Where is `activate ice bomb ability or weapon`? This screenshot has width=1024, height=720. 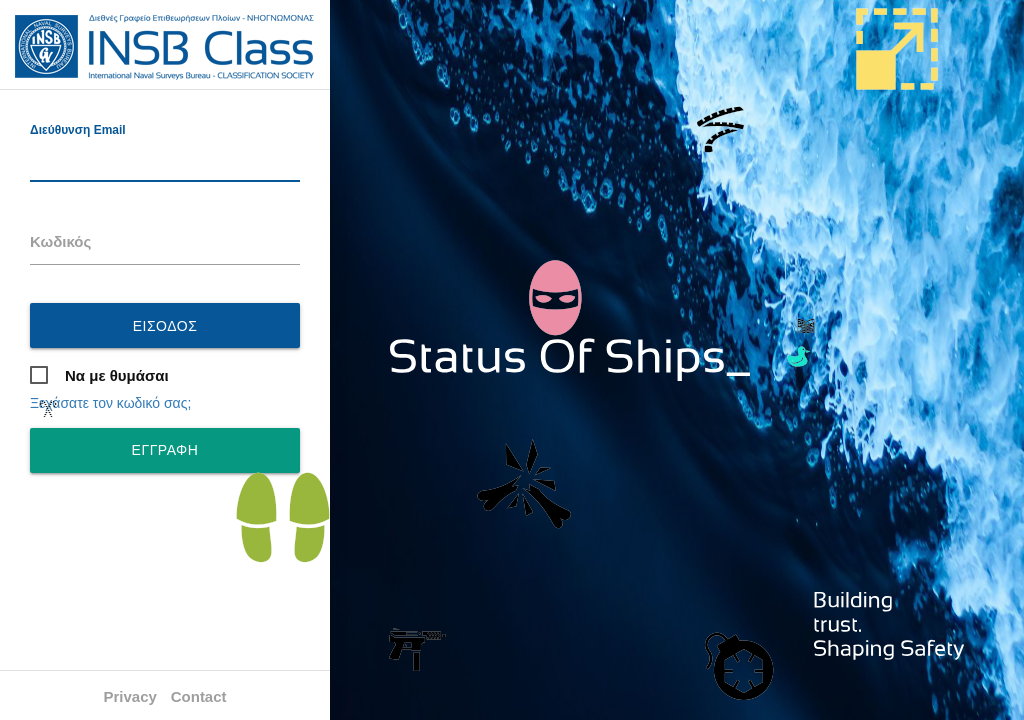
activate ice bomb ability or weapon is located at coordinates (739, 666).